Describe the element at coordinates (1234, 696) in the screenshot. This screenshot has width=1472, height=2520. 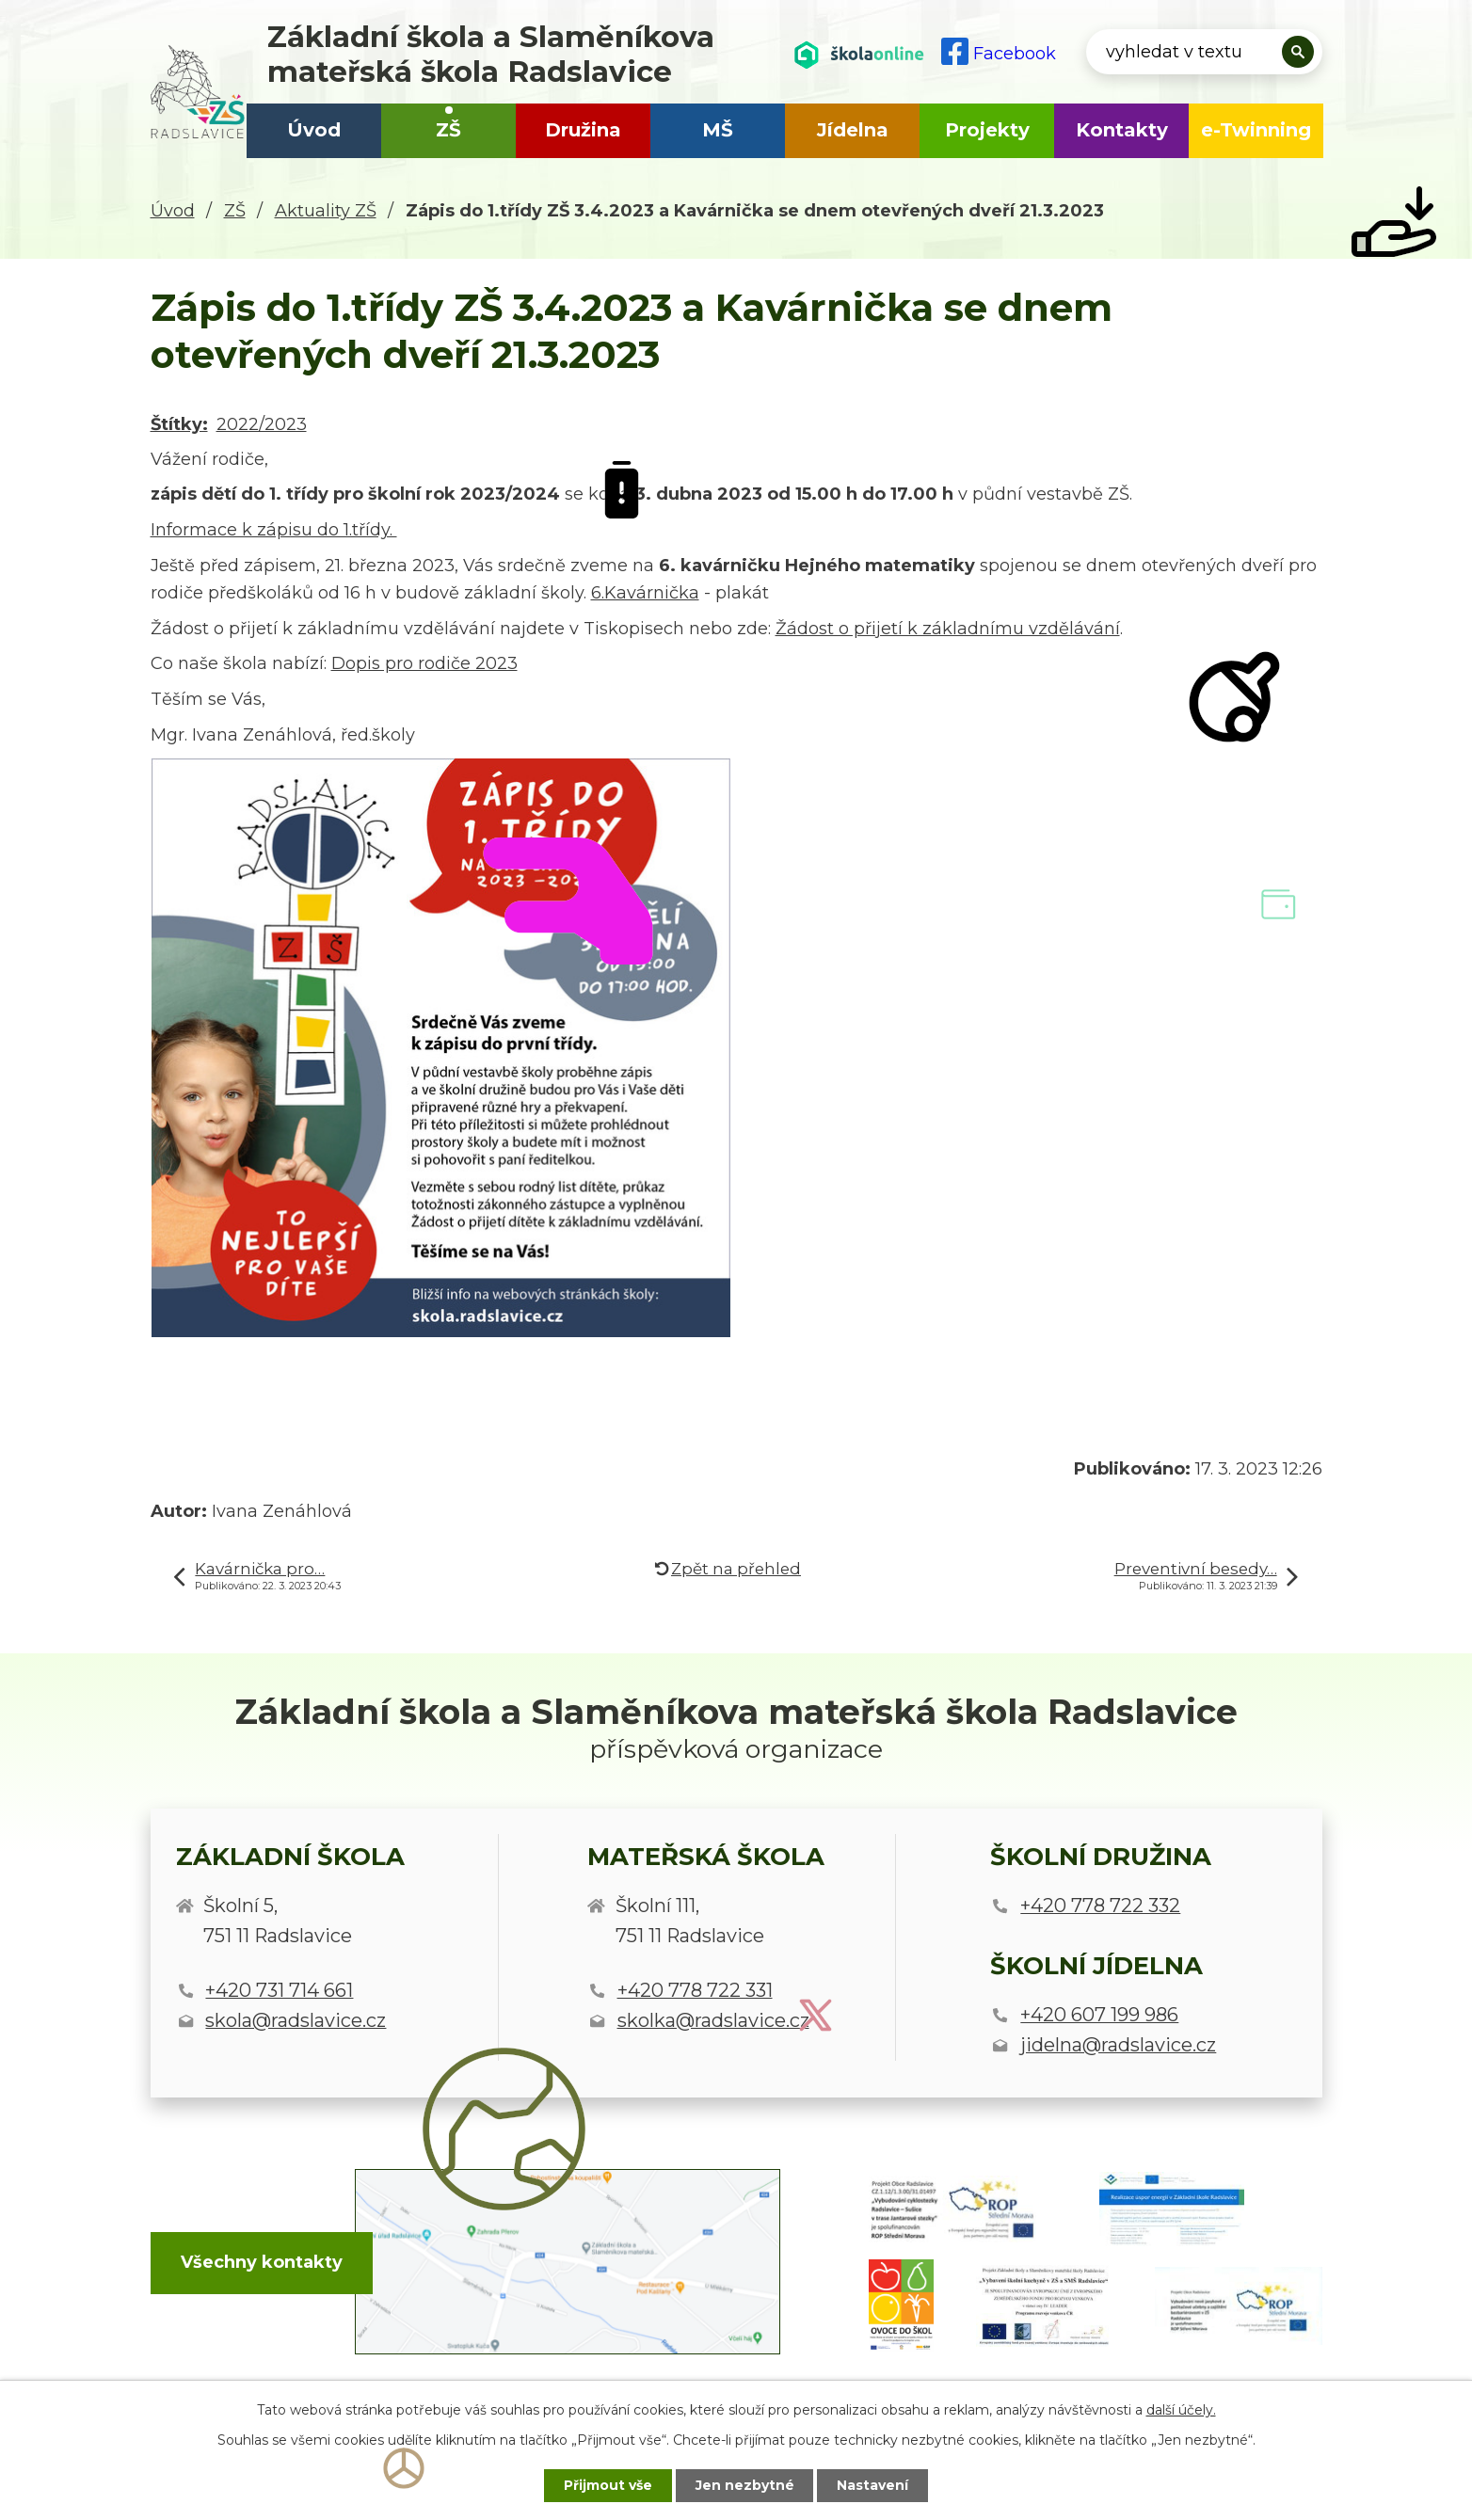
I see `access table tennis or ping pong game` at that location.